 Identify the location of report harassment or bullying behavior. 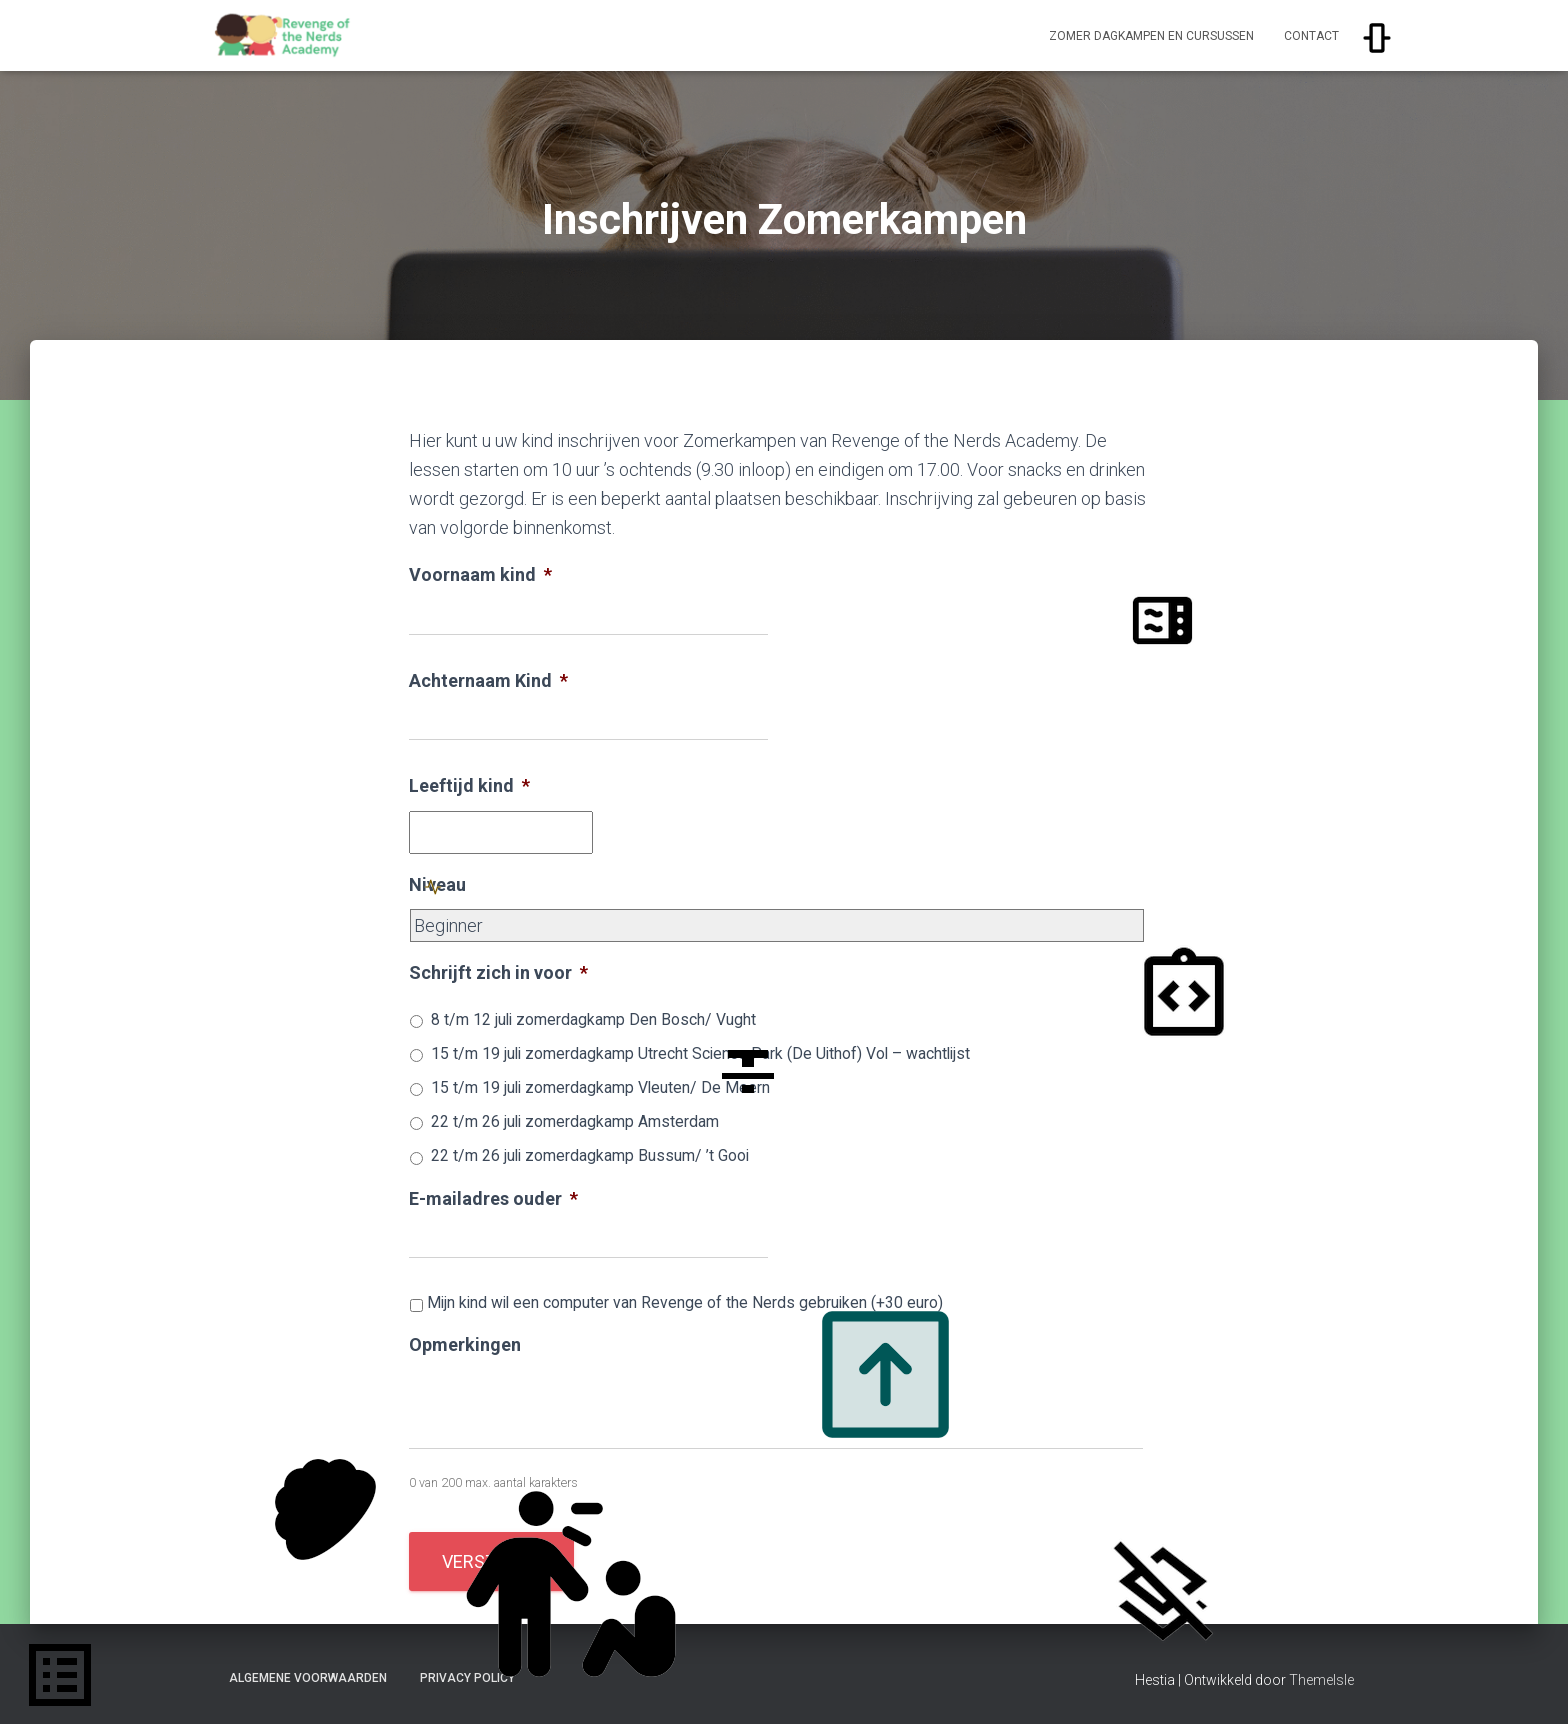
(571, 1584).